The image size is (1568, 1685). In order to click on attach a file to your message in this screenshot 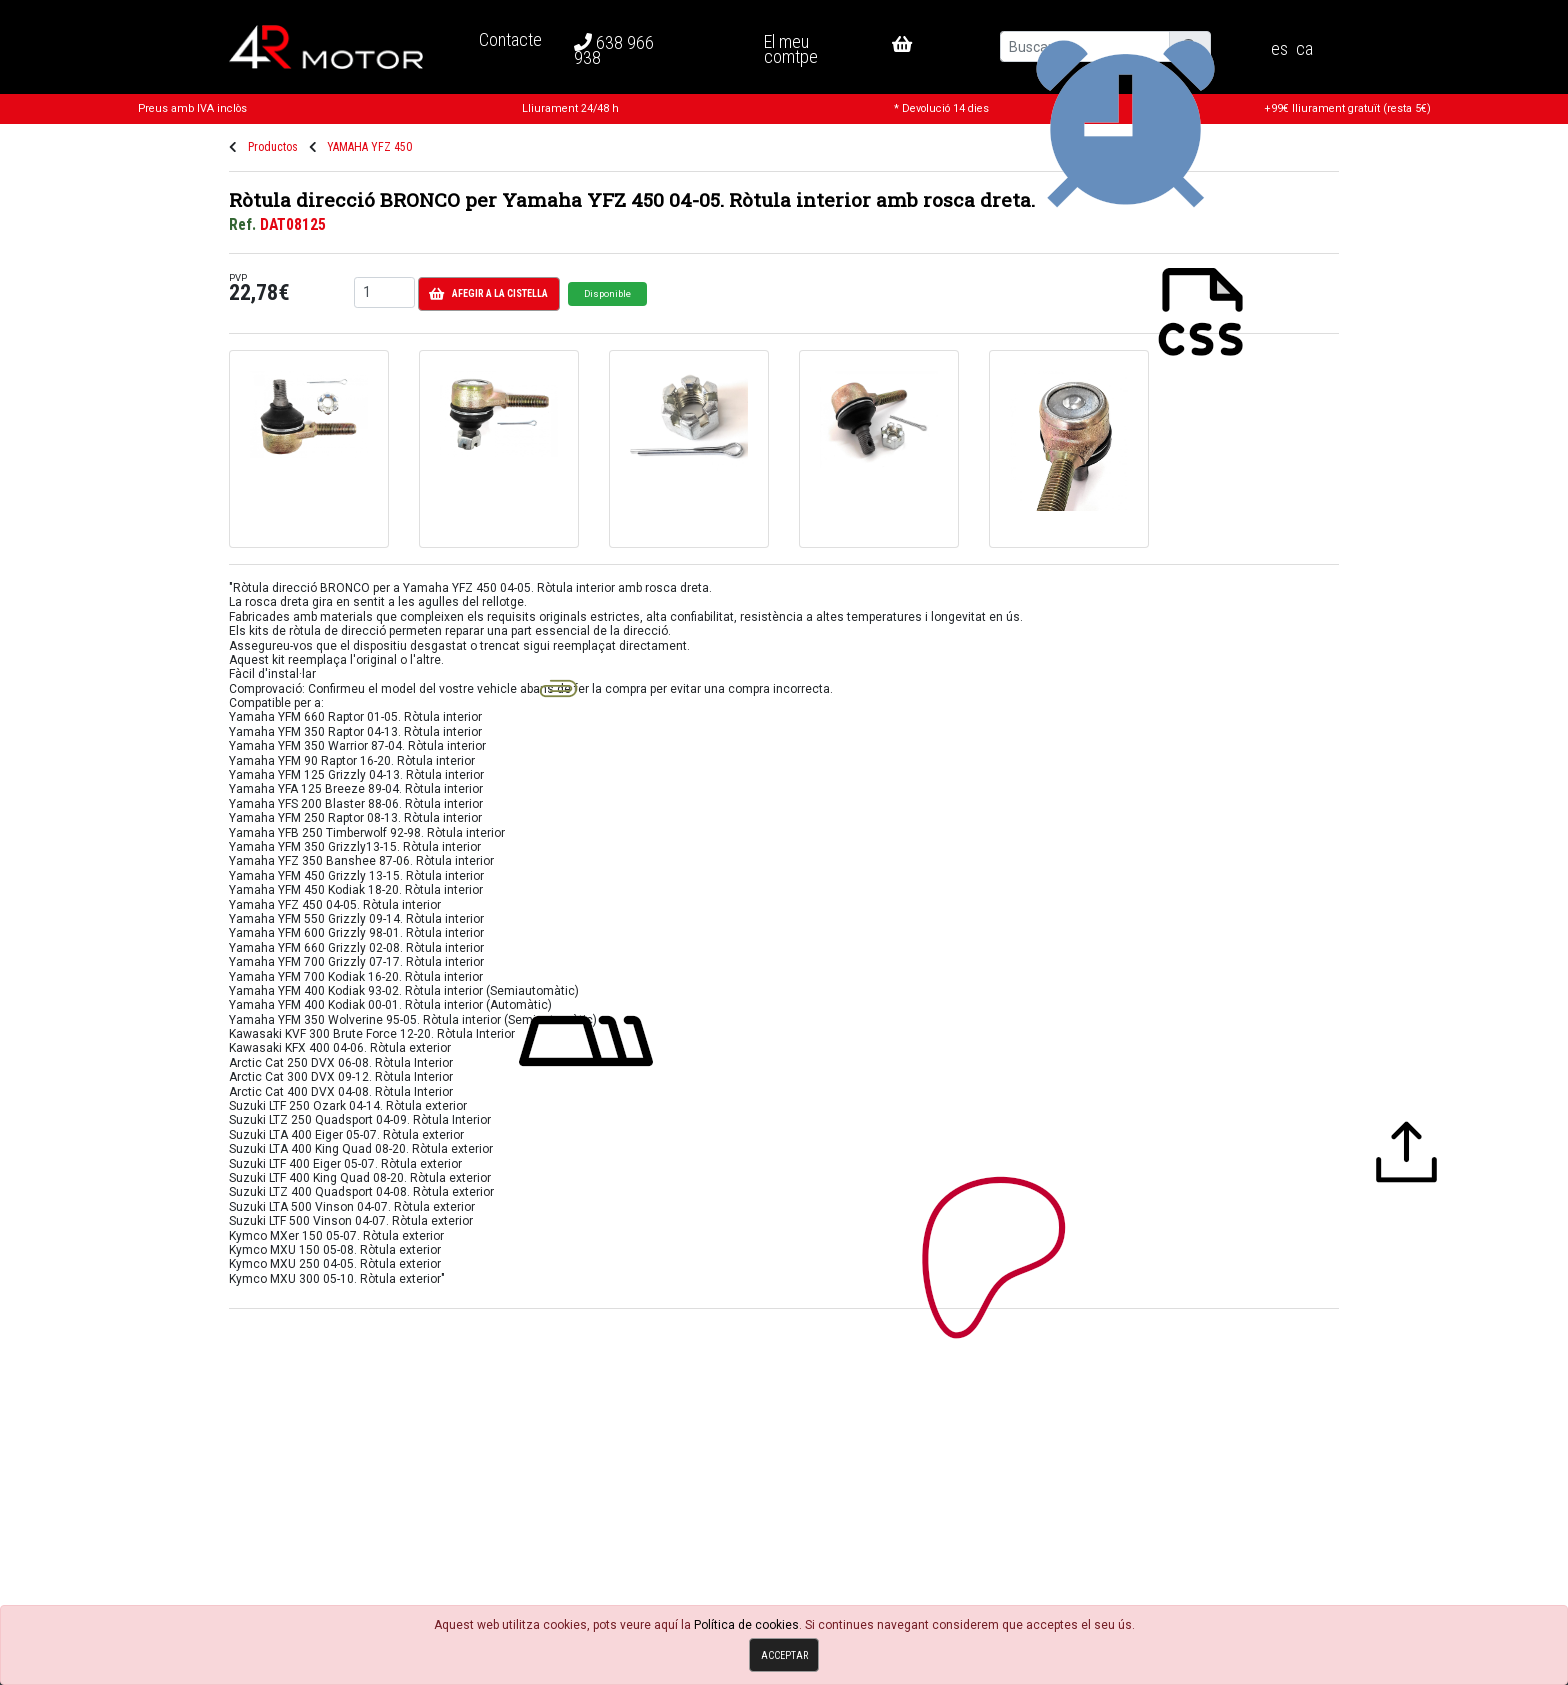, I will do `click(558, 688)`.